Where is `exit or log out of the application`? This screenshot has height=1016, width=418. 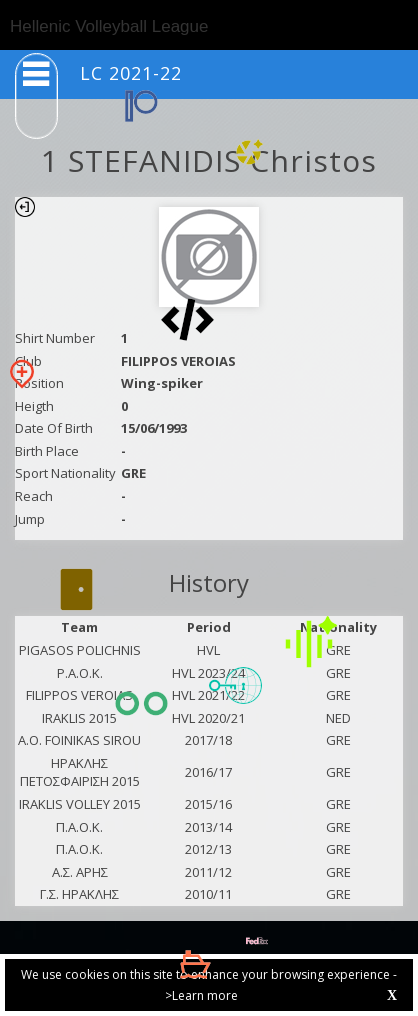
exit or log out of the application is located at coordinates (76, 589).